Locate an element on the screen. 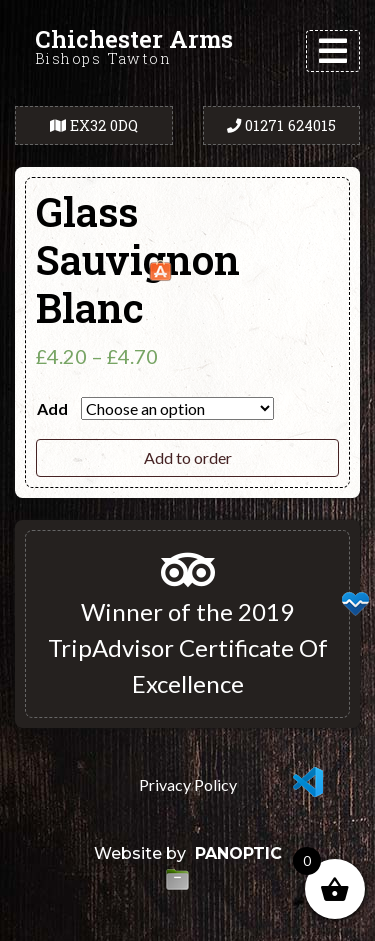 This screenshot has height=941, width=375. open the health app is located at coordinates (355, 603).